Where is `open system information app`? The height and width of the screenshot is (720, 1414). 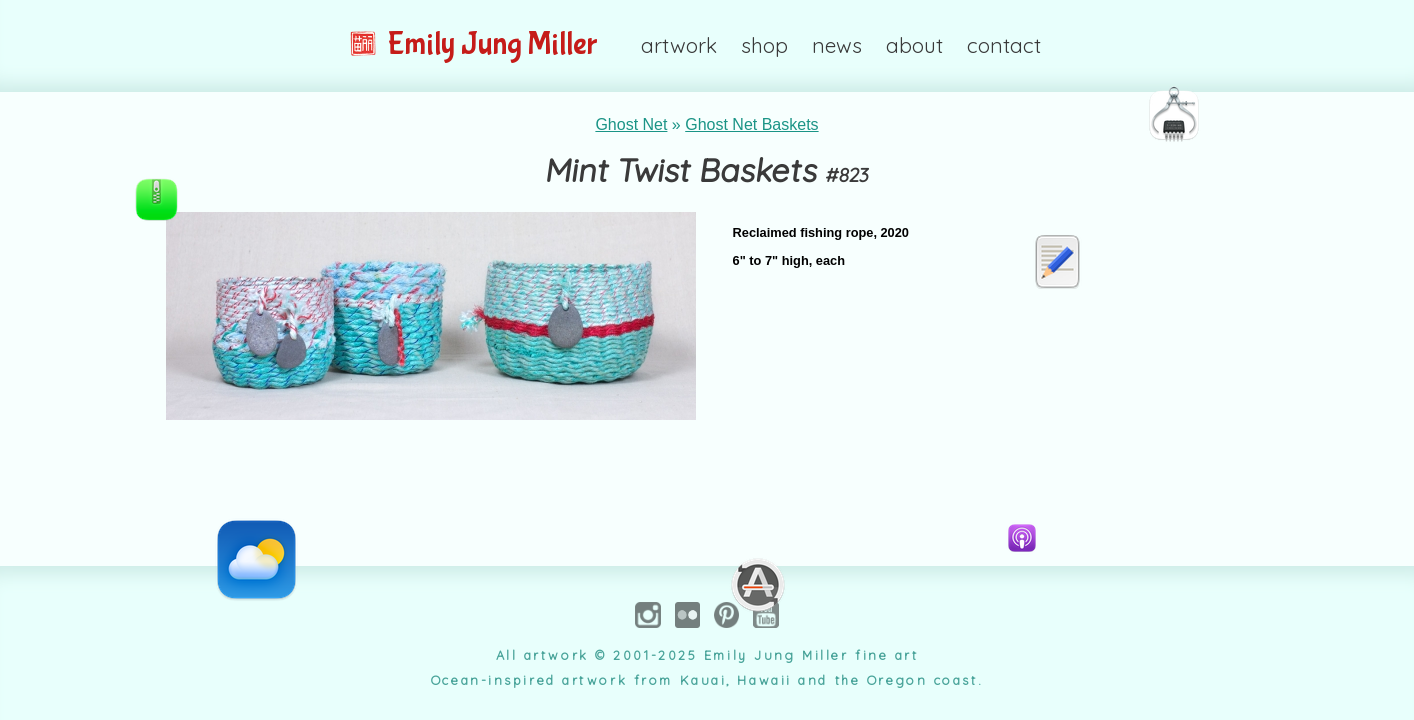
open system information app is located at coordinates (1174, 115).